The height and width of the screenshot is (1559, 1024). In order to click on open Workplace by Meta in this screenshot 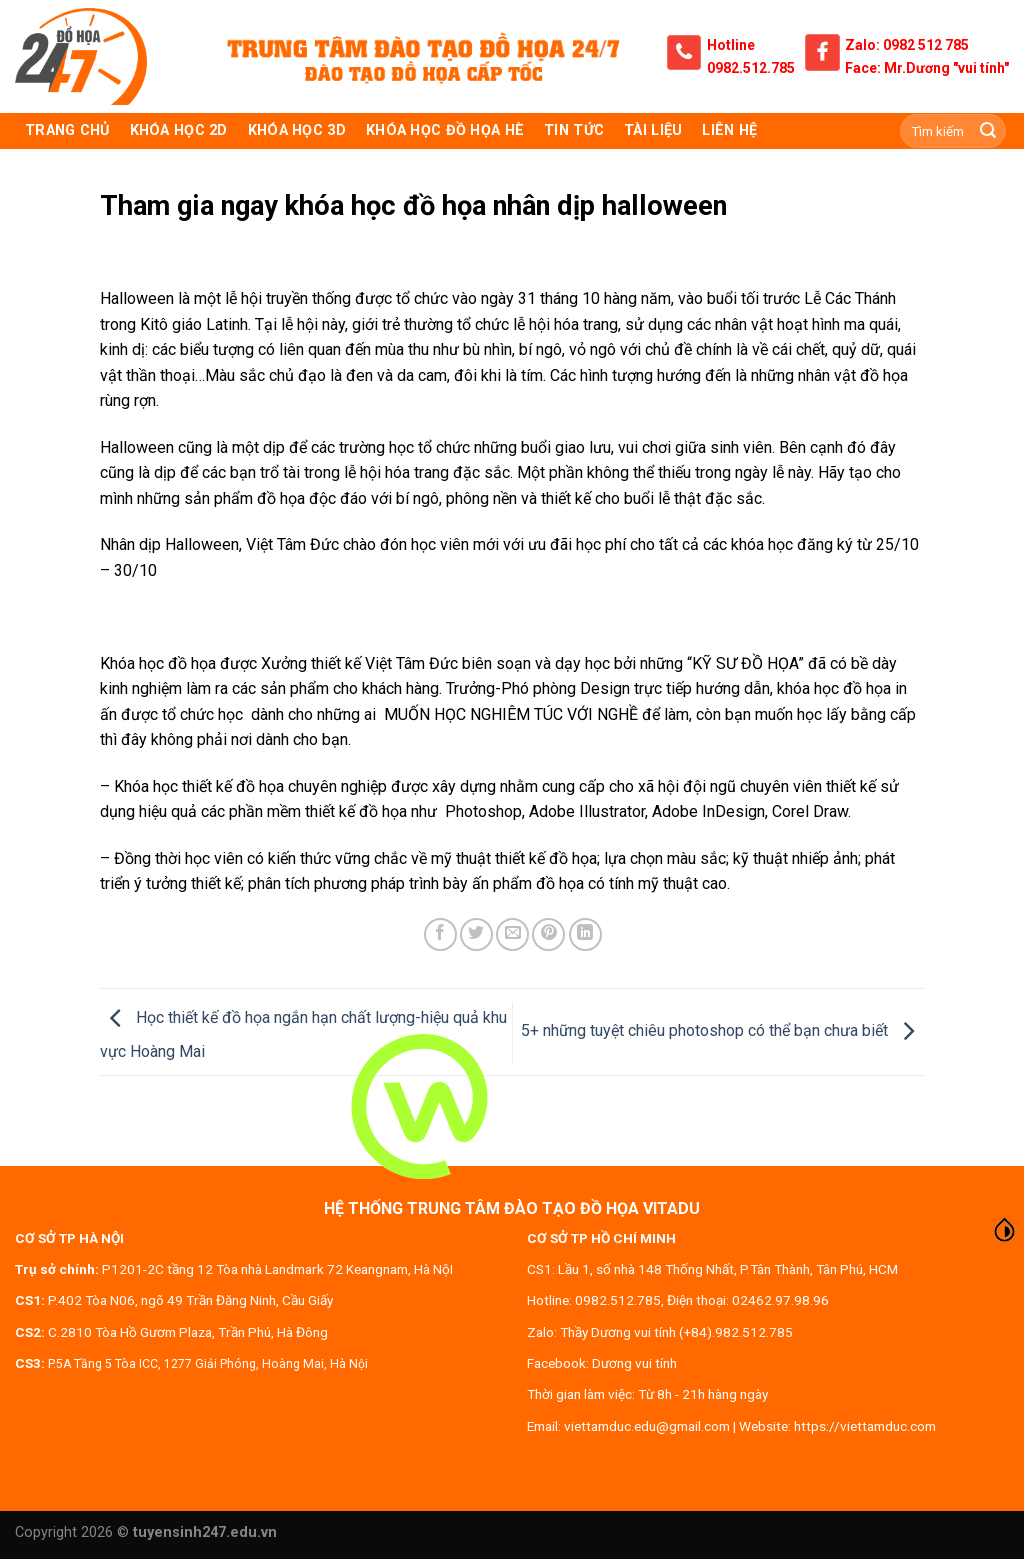, I will do `click(419, 1106)`.